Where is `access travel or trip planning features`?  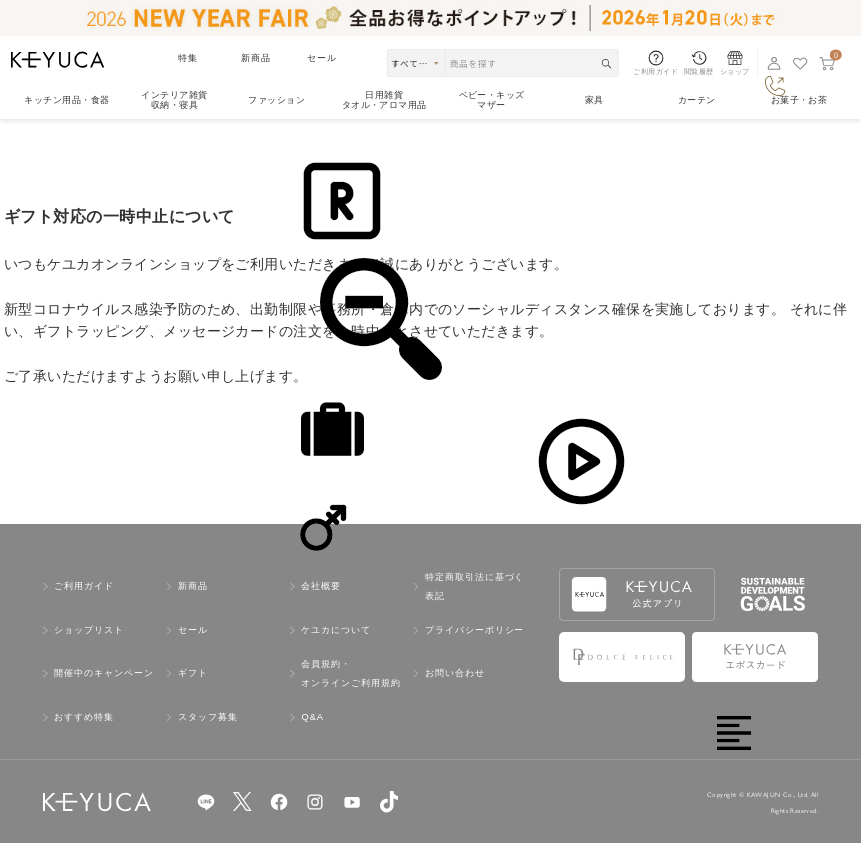 access travel or trip planning features is located at coordinates (332, 427).